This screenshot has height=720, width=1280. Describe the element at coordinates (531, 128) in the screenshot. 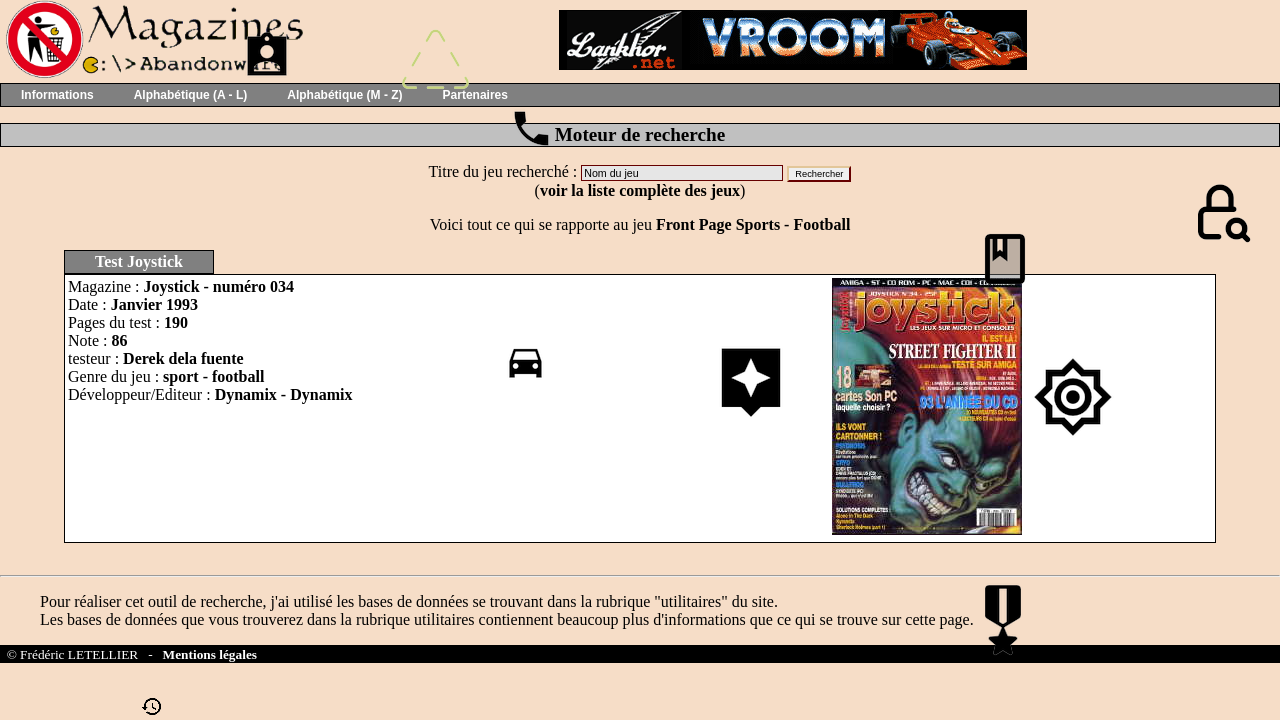

I see `make a phone call` at that location.